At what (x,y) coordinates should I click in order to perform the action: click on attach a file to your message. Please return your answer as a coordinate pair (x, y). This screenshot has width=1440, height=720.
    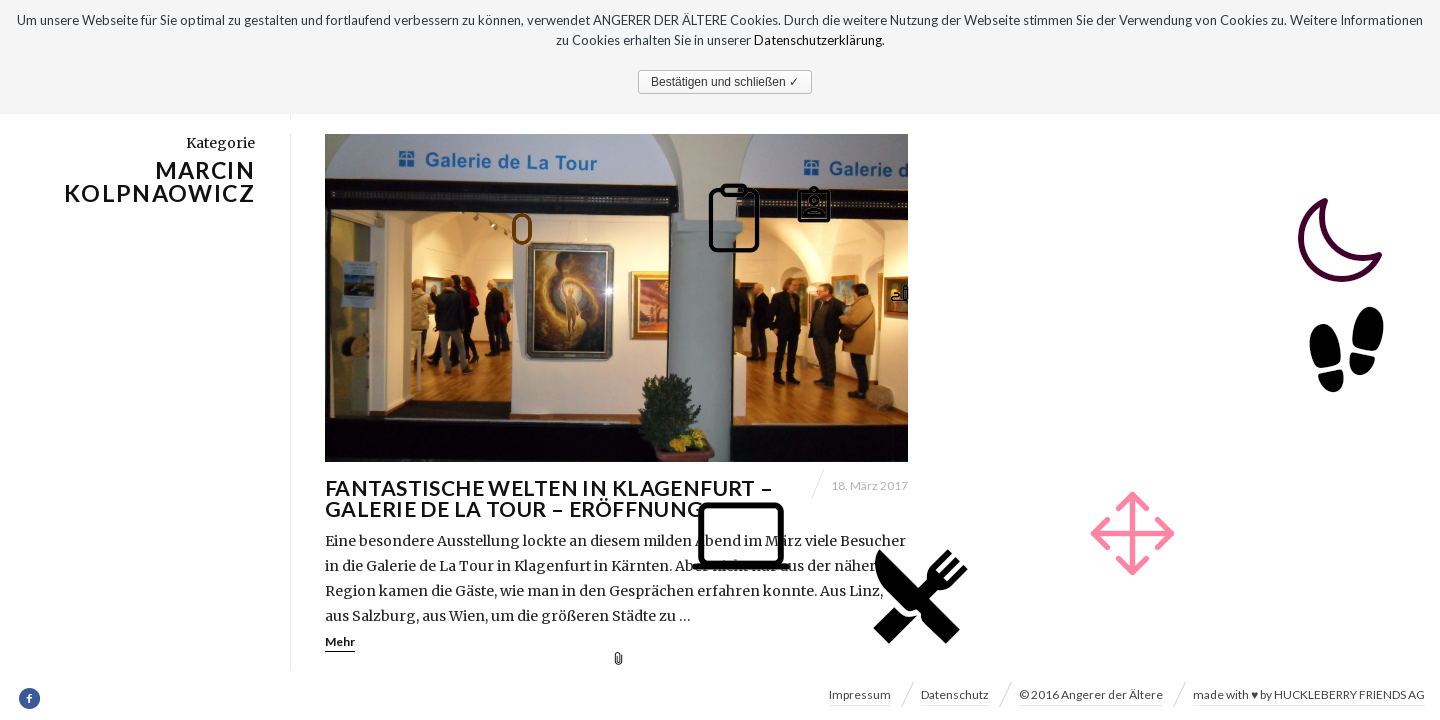
    Looking at the image, I should click on (618, 658).